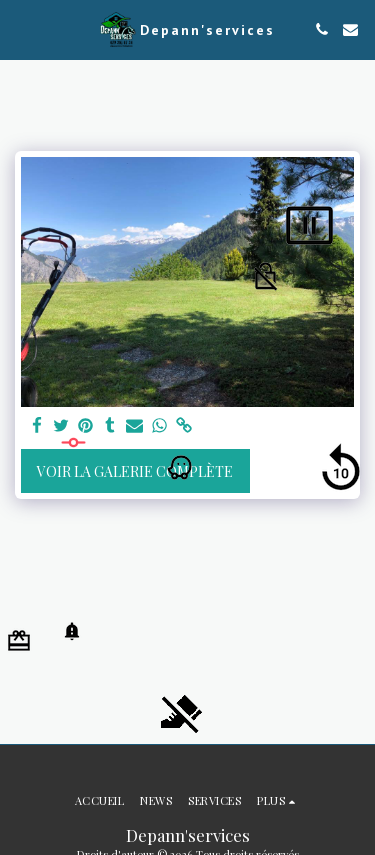 Image resolution: width=375 pixels, height=855 pixels. What do you see at coordinates (72, 631) in the screenshot?
I see `important notification requiring attention` at bounding box center [72, 631].